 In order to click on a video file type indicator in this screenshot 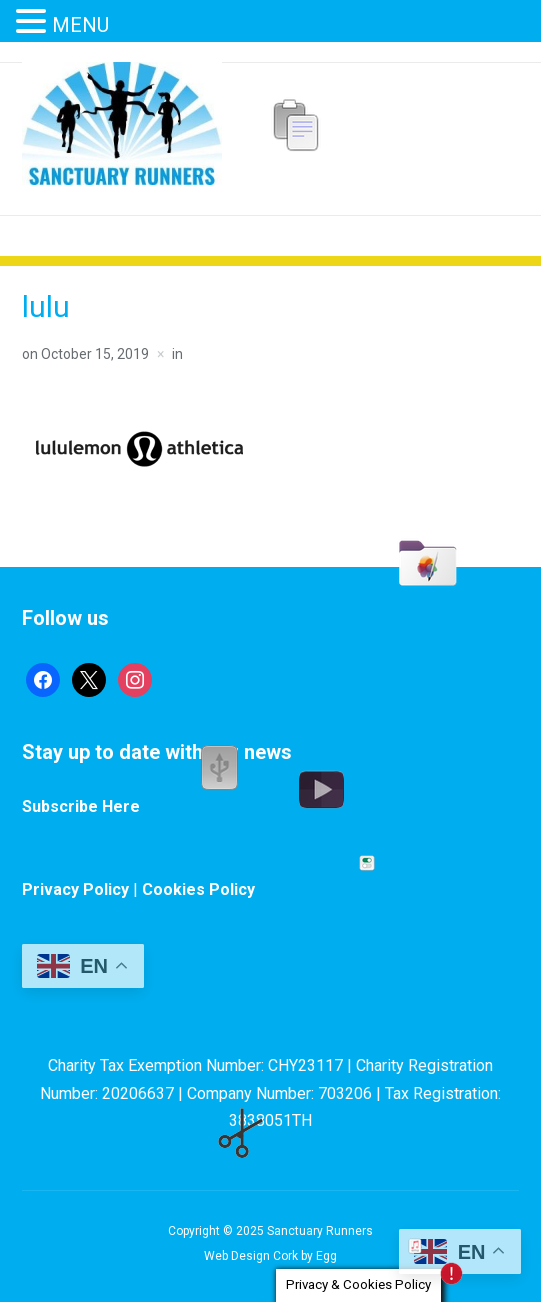, I will do `click(321, 787)`.